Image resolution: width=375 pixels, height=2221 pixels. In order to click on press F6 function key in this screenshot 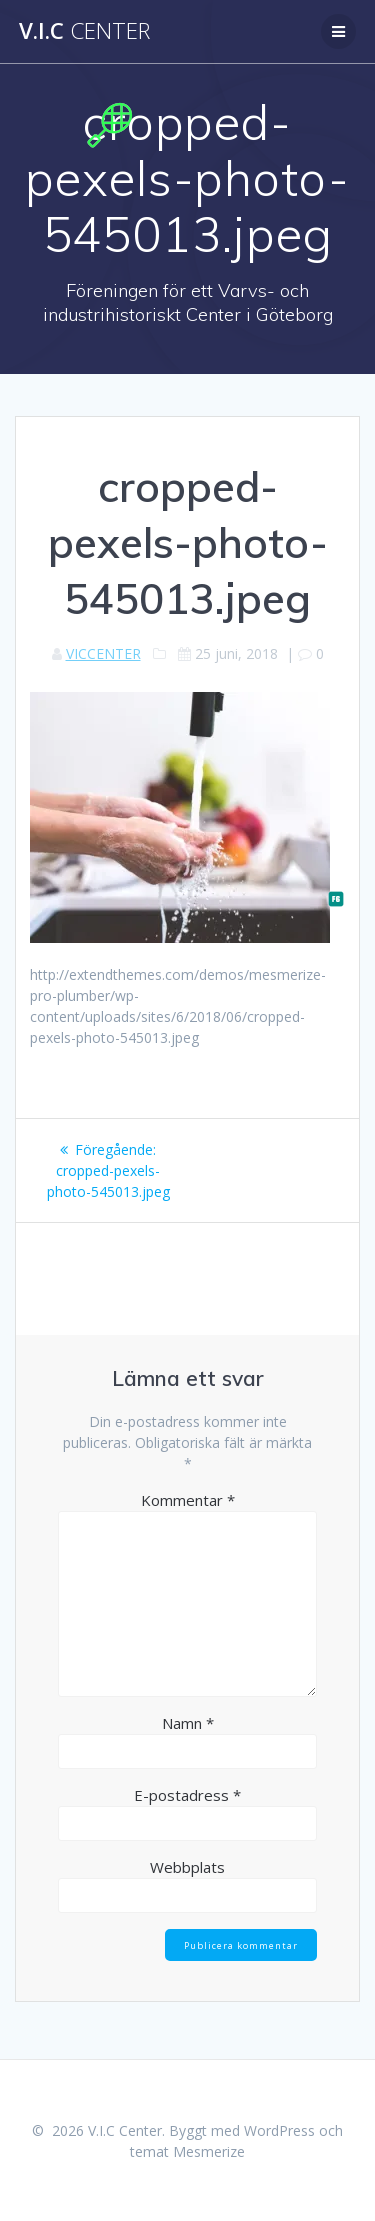, I will do `click(336, 899)`.